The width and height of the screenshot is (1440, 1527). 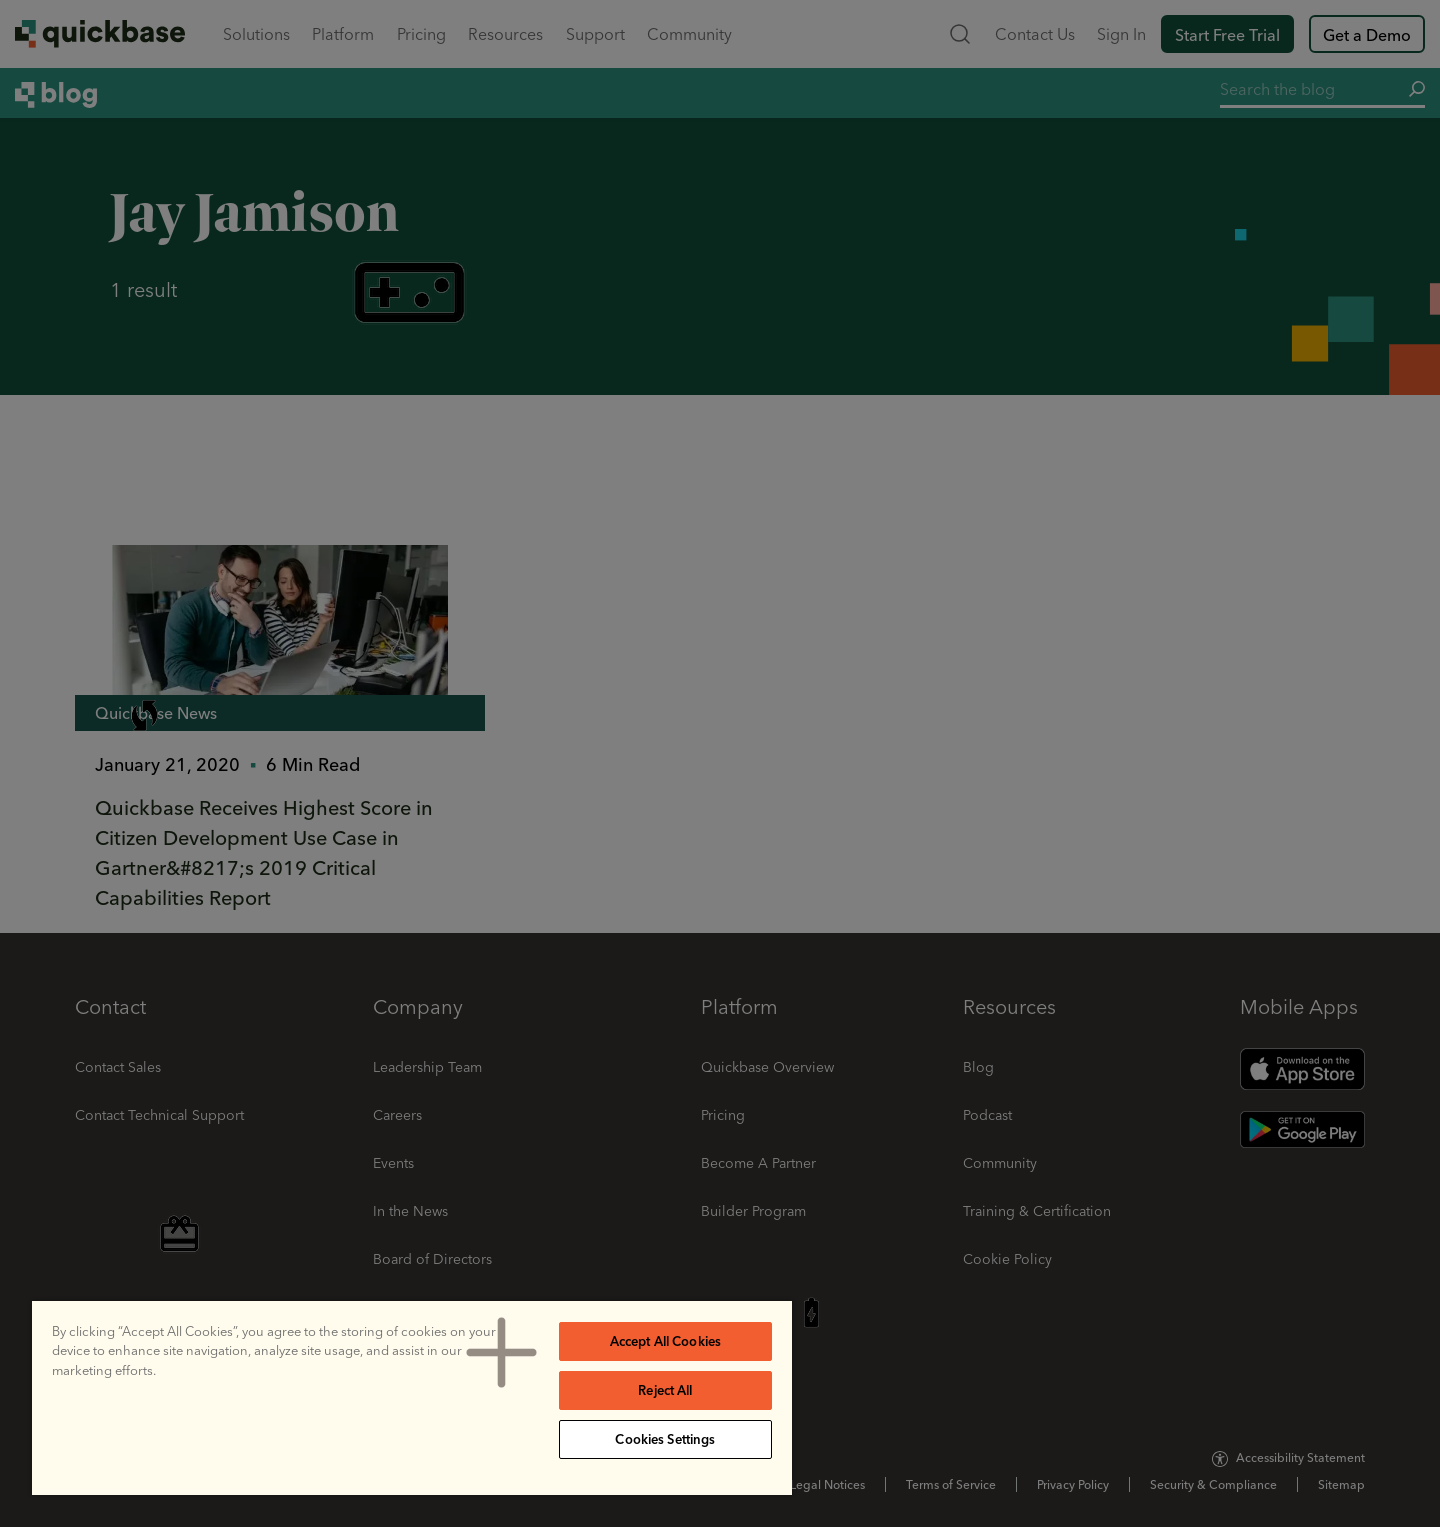 I want to click on add a new item, so click(x=501, y=1352).